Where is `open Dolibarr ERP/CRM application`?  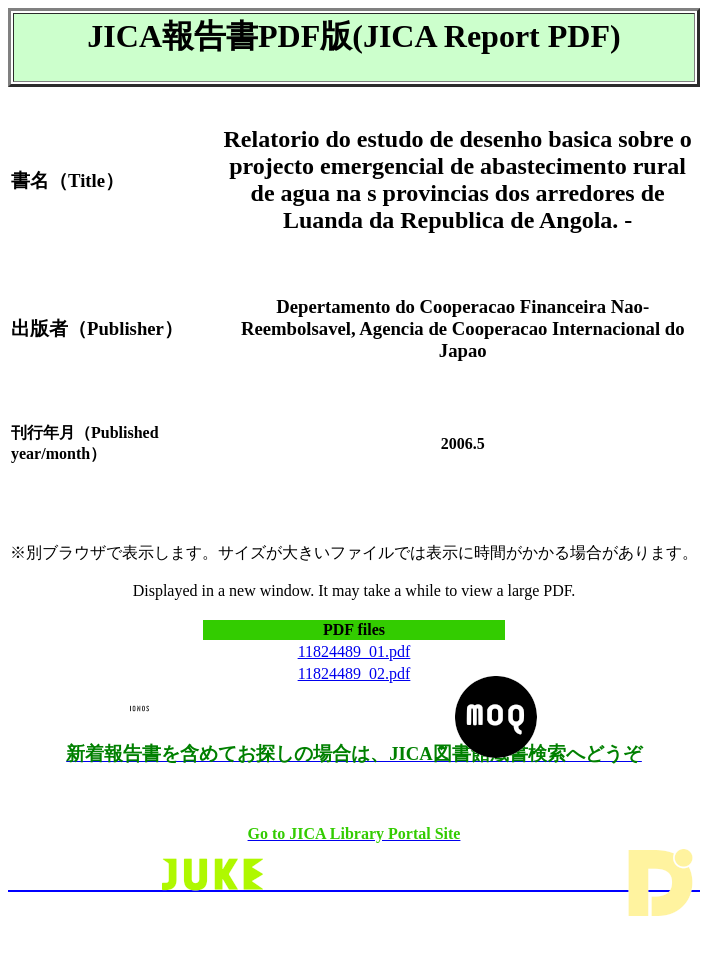 open Dolibarr ERP/CRM application is located at coordinates (660, 882).